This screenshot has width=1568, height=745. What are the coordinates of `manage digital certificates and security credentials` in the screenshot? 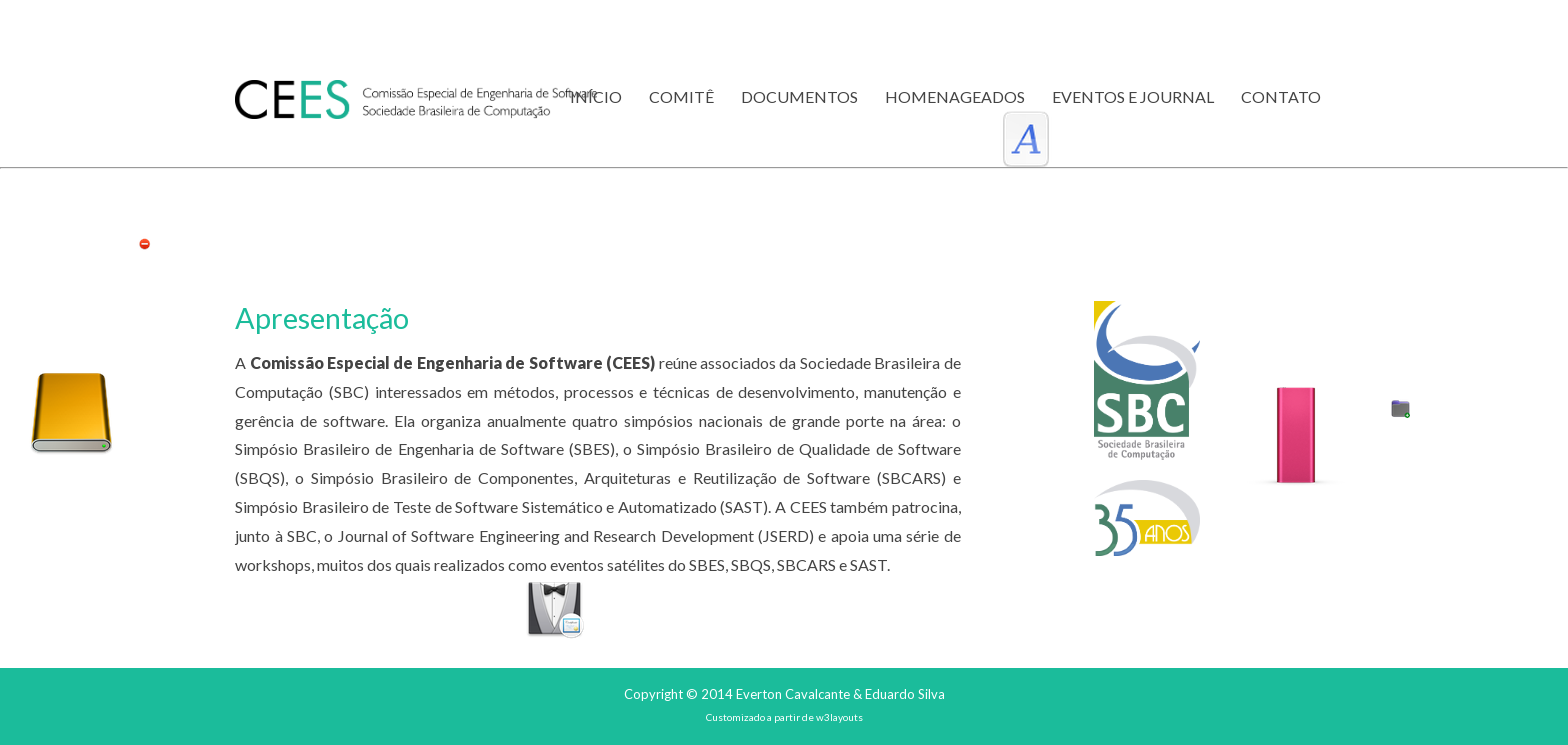 It's located at (554, 609).